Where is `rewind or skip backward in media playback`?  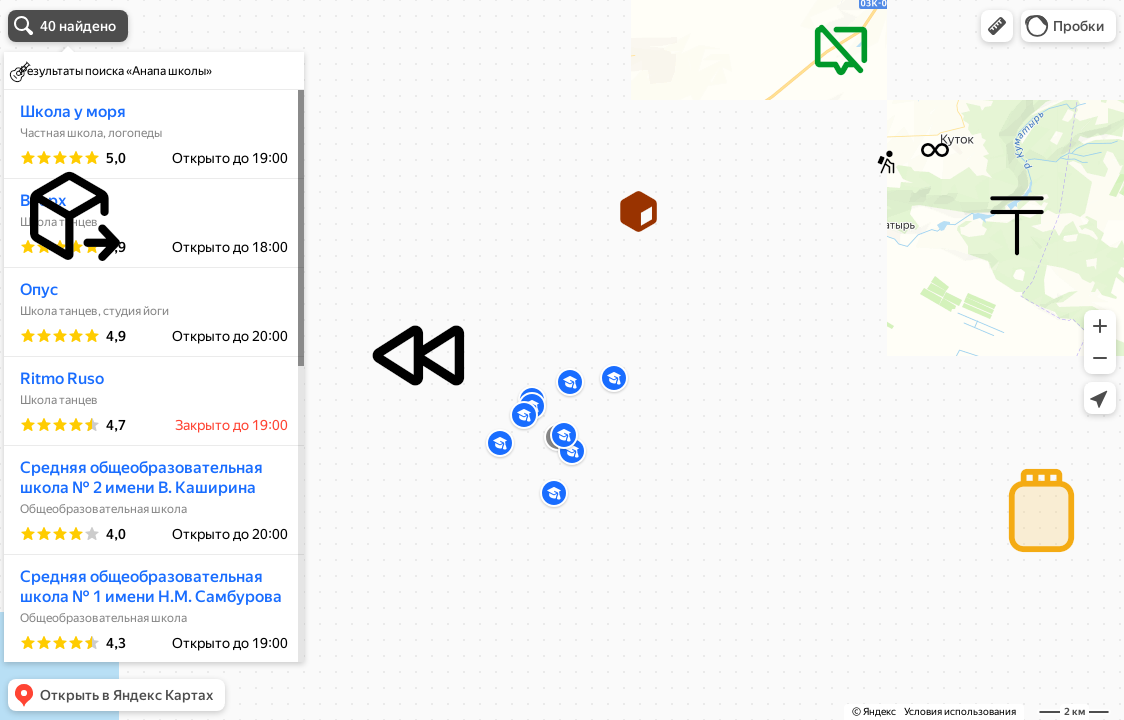
rewind or skip backward in media playback is located at coordinates (421, 355).